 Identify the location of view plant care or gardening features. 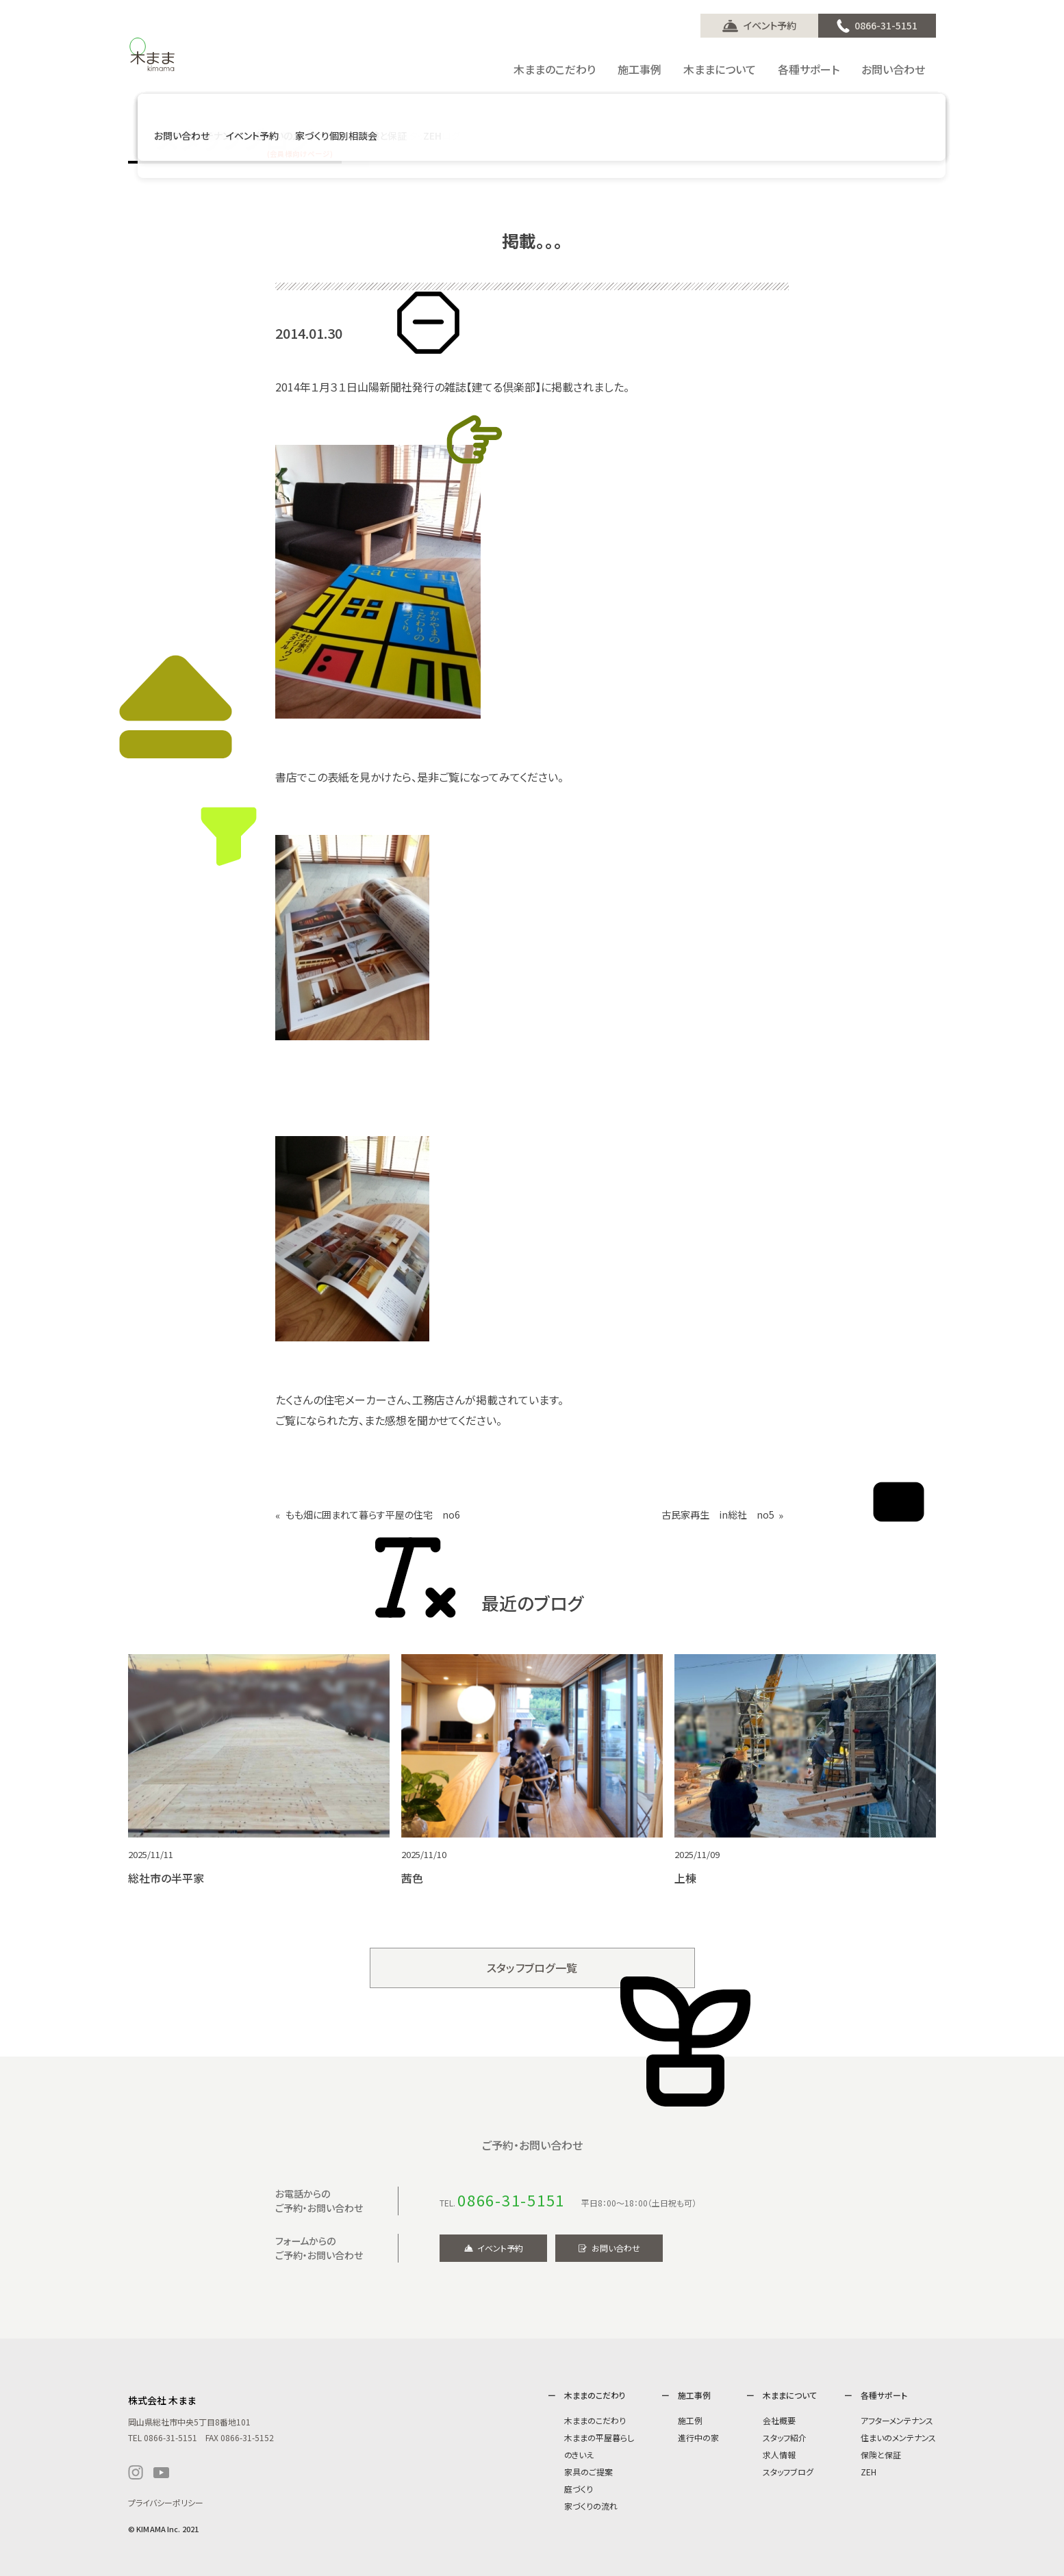
(685, 2042).